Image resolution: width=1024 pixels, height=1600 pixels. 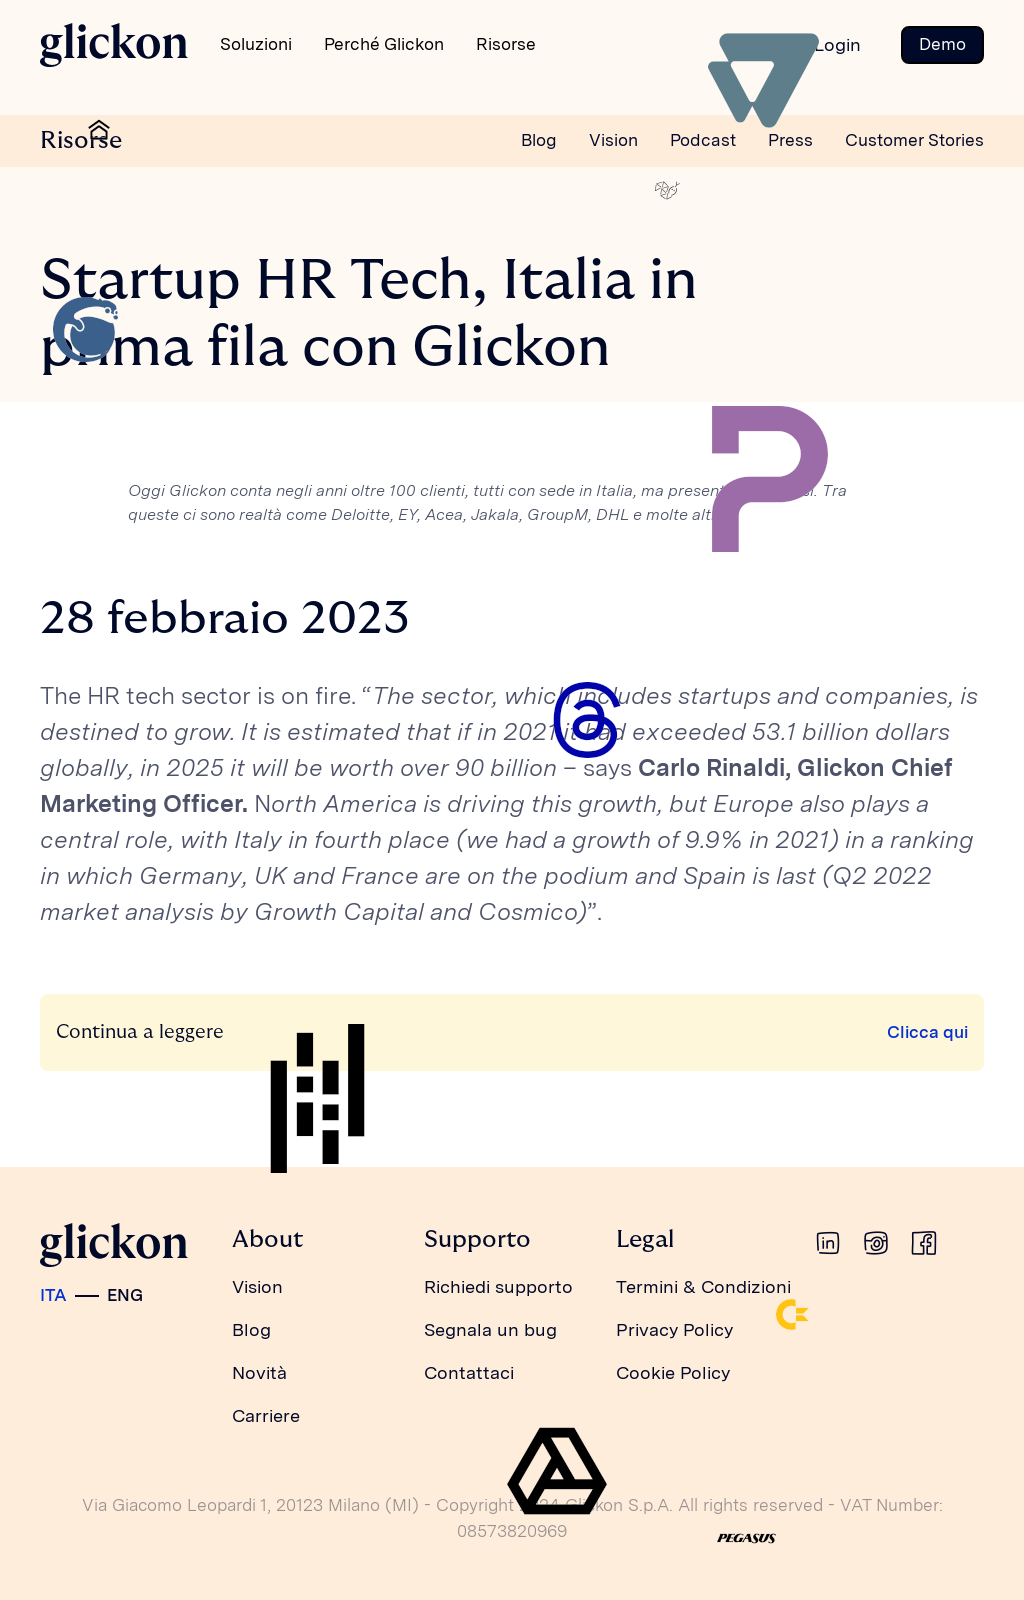 I want to click on open Proton app or services, so click(x=770, y=479).